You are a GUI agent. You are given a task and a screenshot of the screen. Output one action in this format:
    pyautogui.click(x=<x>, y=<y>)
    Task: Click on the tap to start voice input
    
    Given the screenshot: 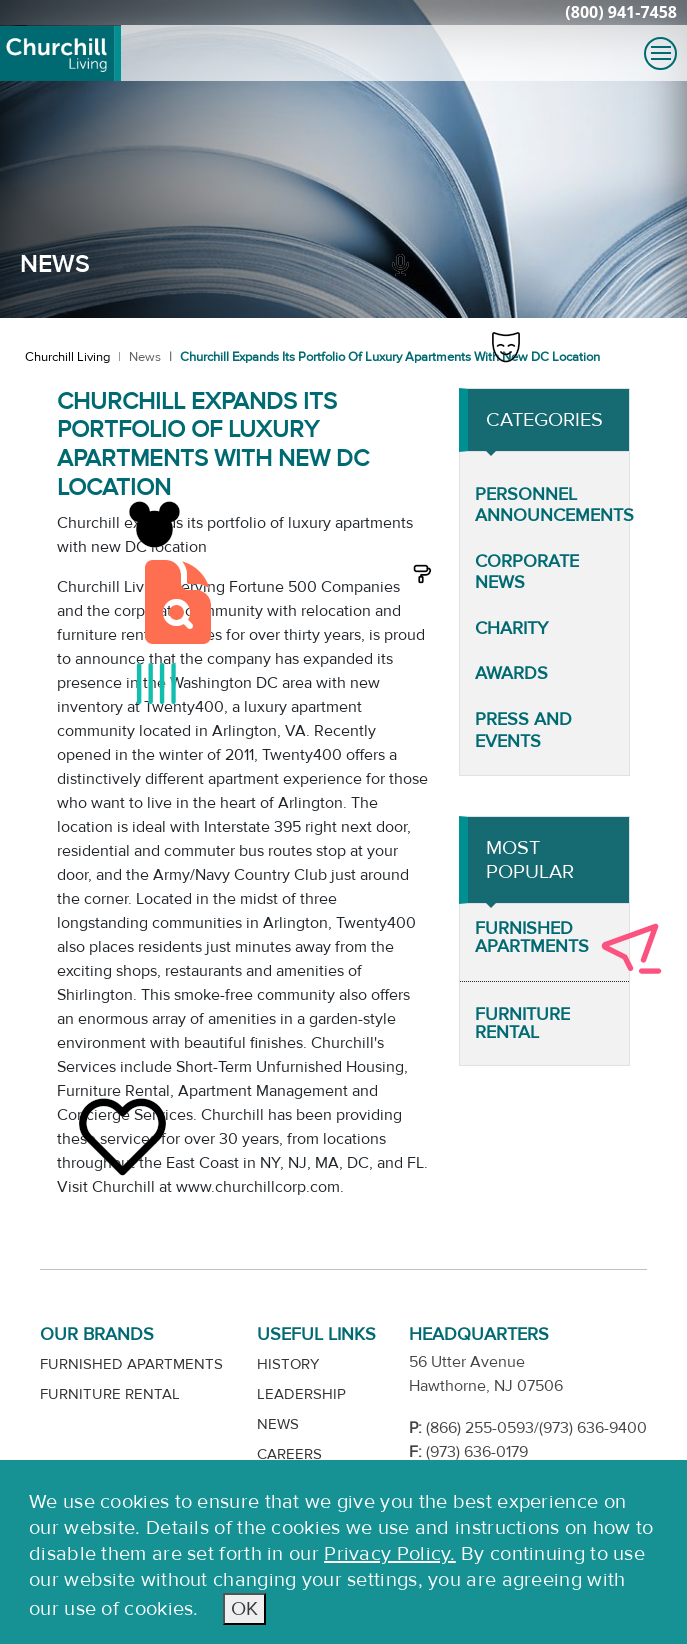 What is the action you would take?
    pyautogui.click(x=400, y=265)
    